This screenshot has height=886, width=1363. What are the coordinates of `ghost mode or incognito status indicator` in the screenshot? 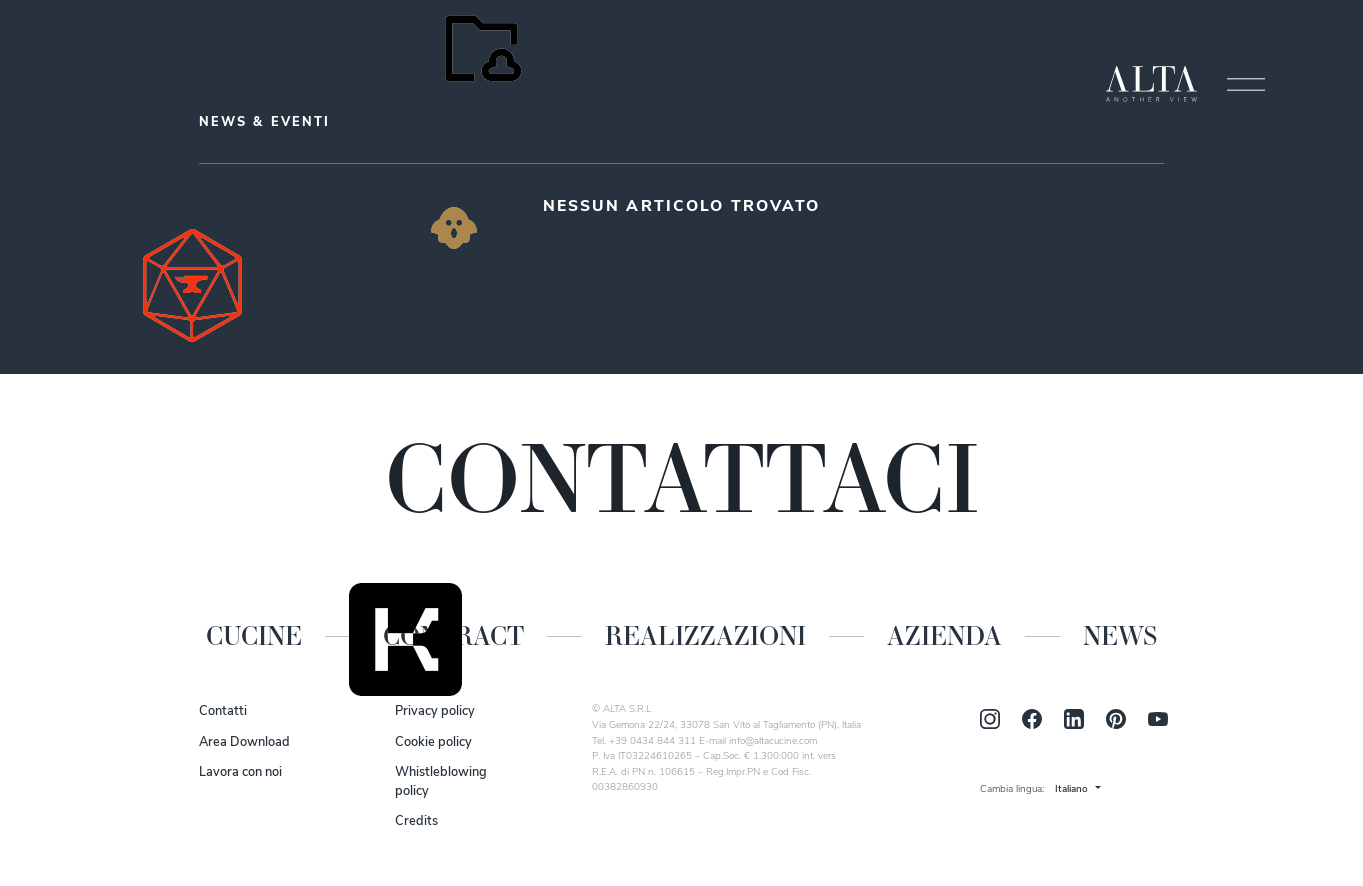 It's located at (454, 228).